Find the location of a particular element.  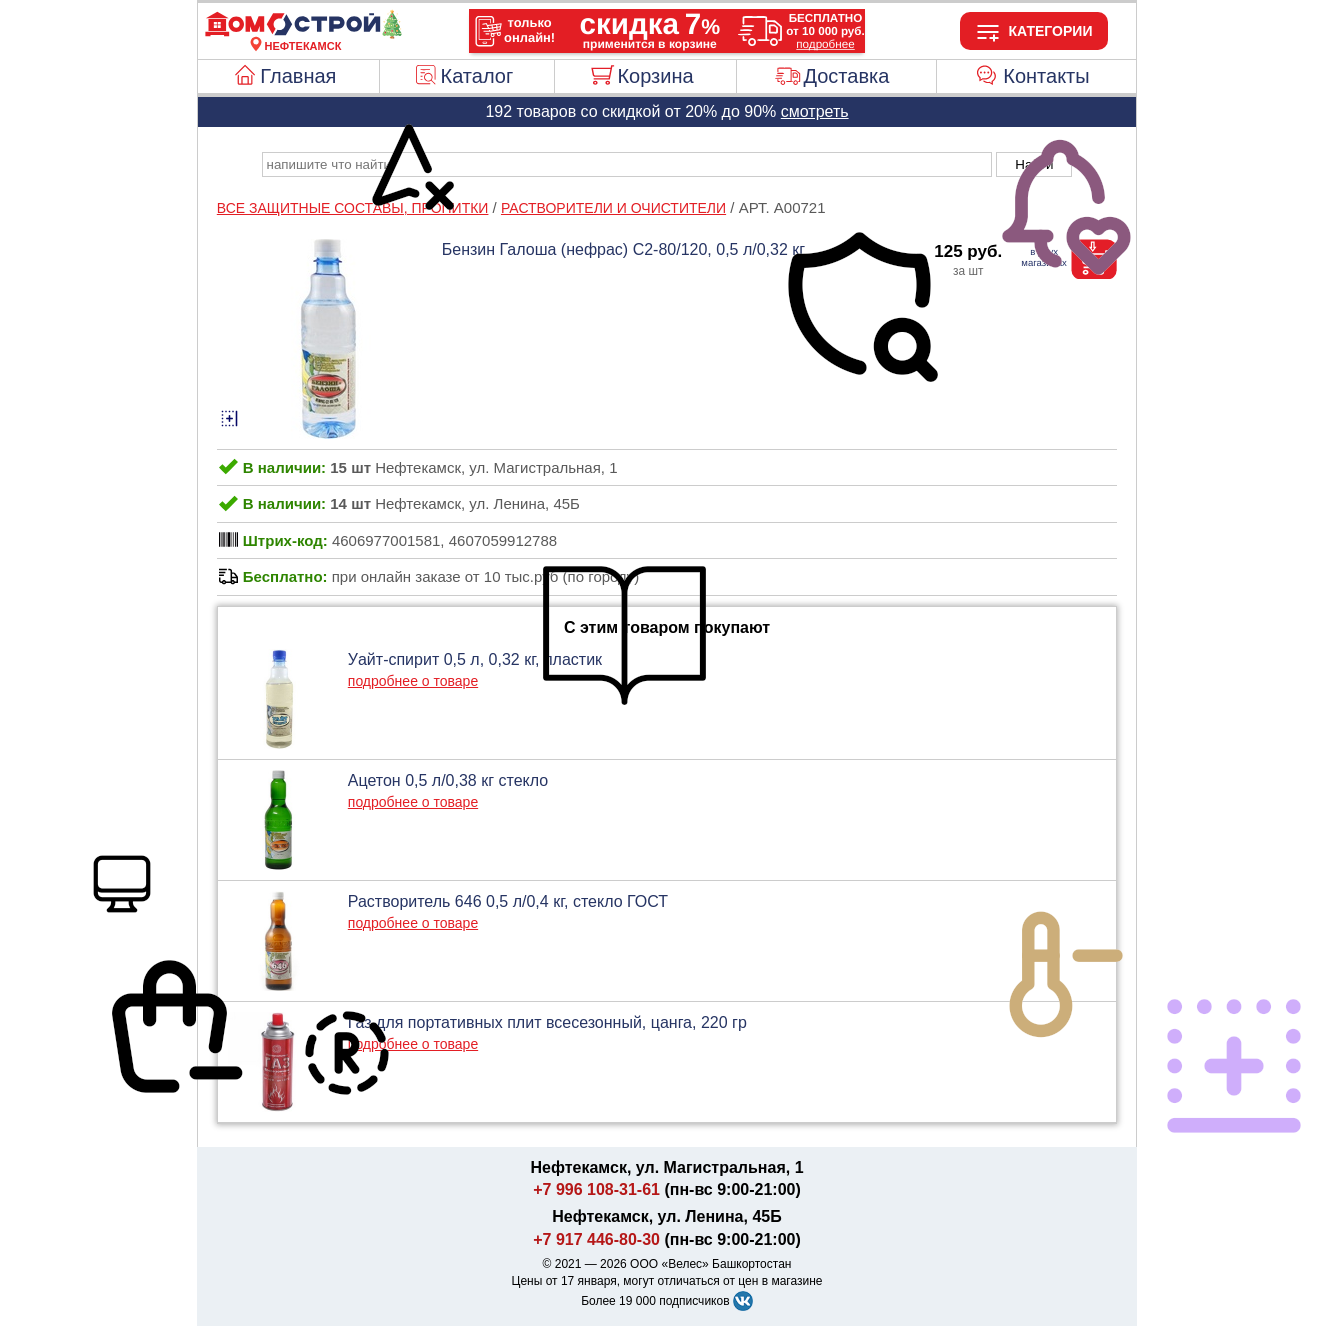

search security settings is located at coordinates (859, 303).